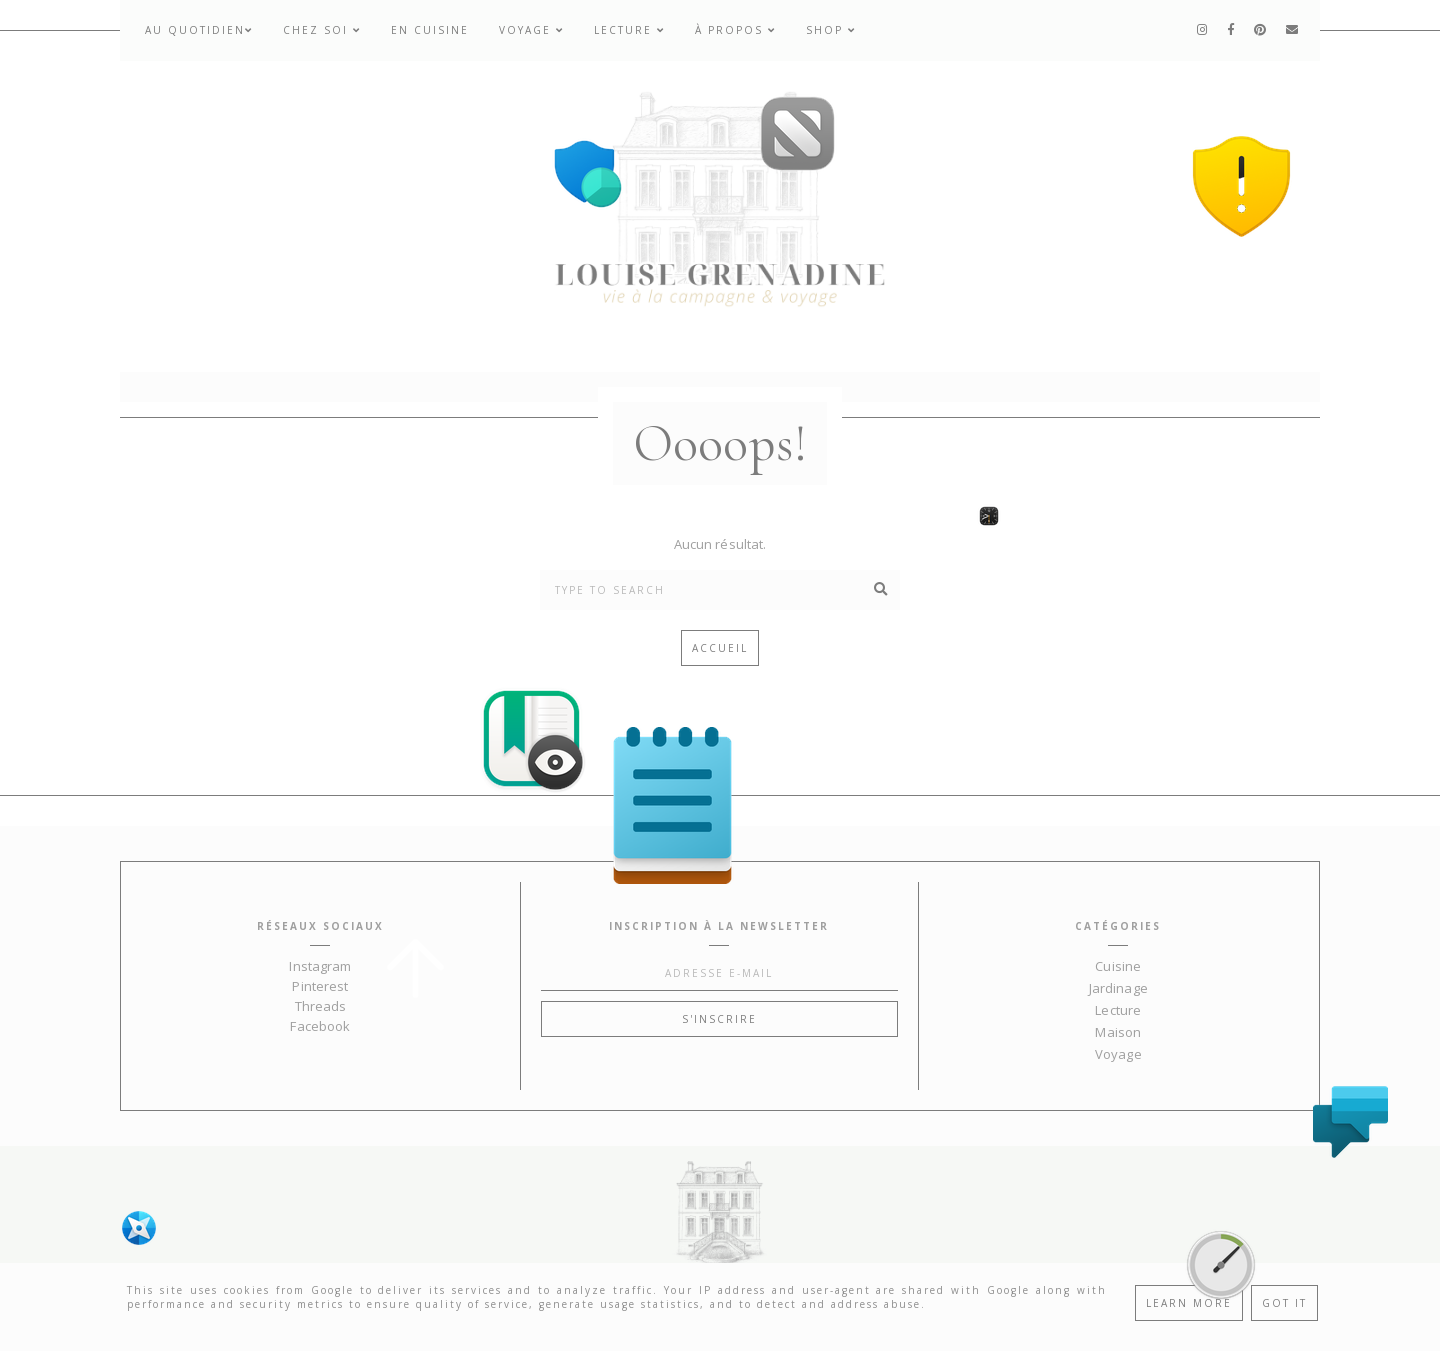 Image resolution: width=1440 pixels, height=1351 pixels. What do you see at coordinates (531, 738) in the screenshot?
I see `open calibre e-book viewer` at bounding box center [531, 738].